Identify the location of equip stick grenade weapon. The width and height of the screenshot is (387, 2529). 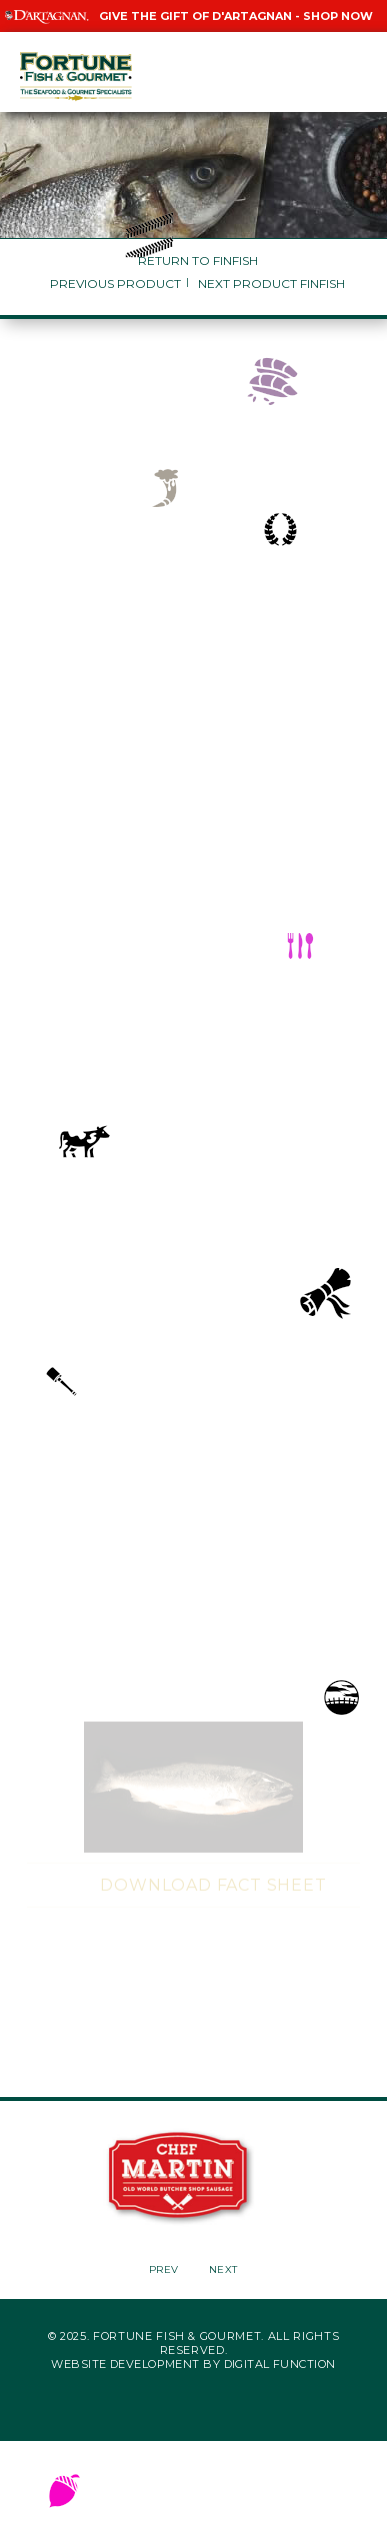
(61, 1381).